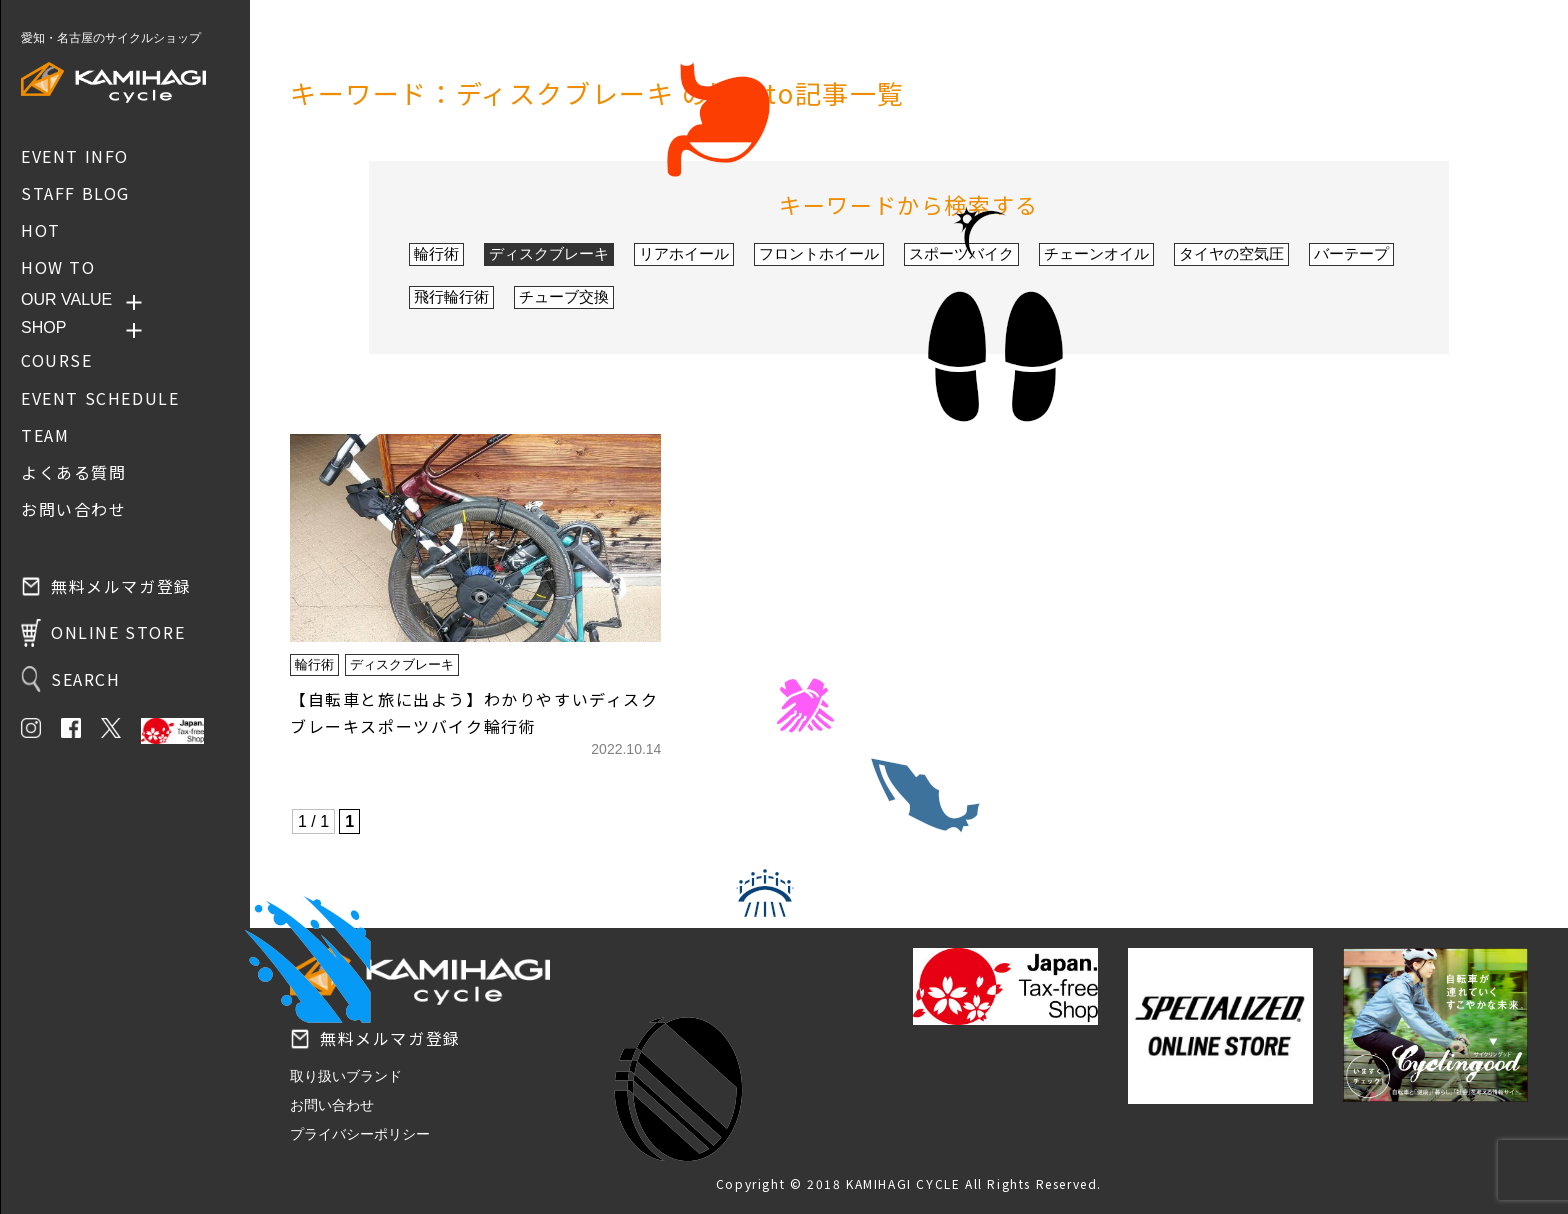  What do you see at coordinates (680, 1089) in the screenshot?
I see `represents a coin or currency item in-game` at bounding box center [680, 1089].